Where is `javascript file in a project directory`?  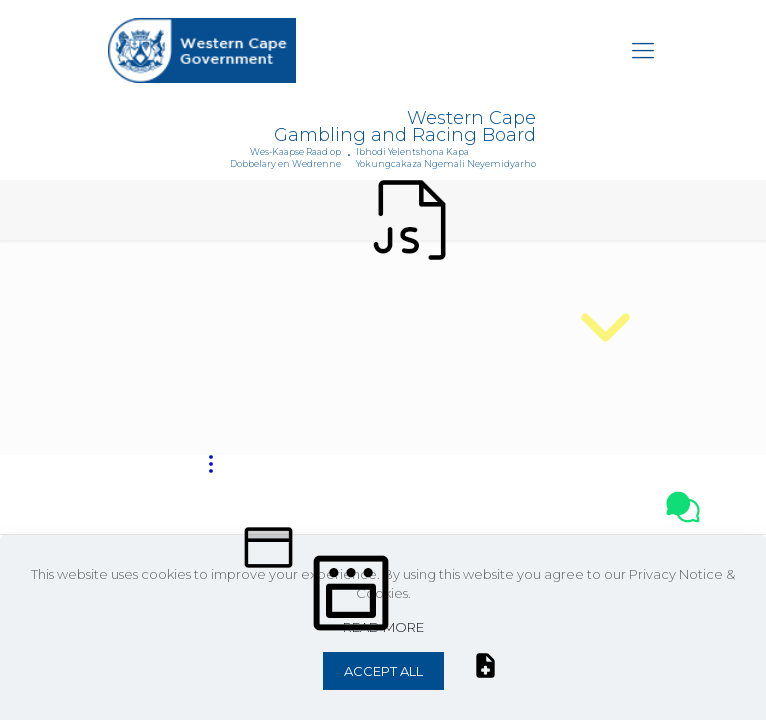
javascript file in a project directory is located at coordinates (412, 220).